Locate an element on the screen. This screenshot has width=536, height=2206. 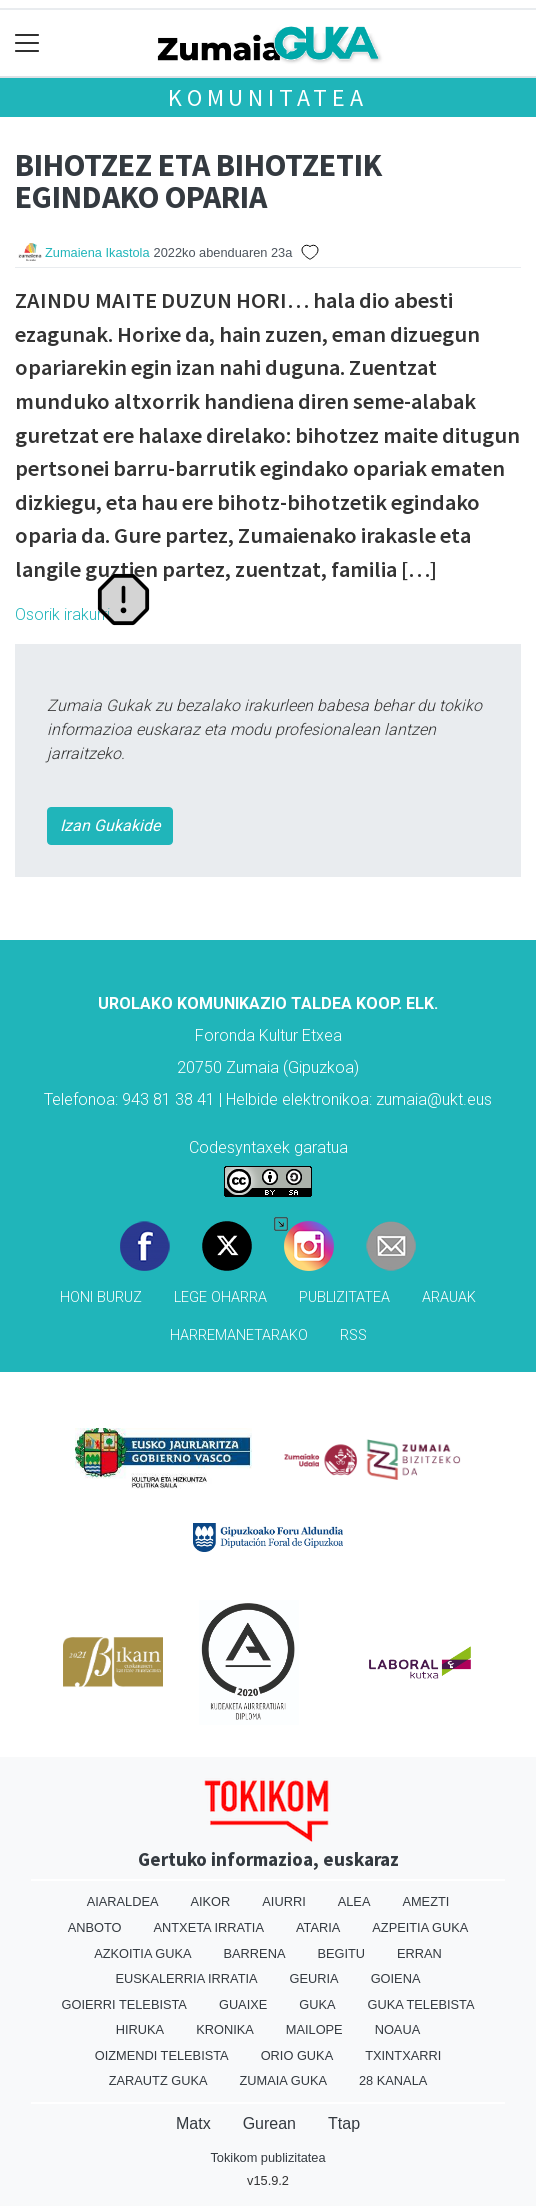
indicates a warning or critical alert is located at coordinates (123, 599).